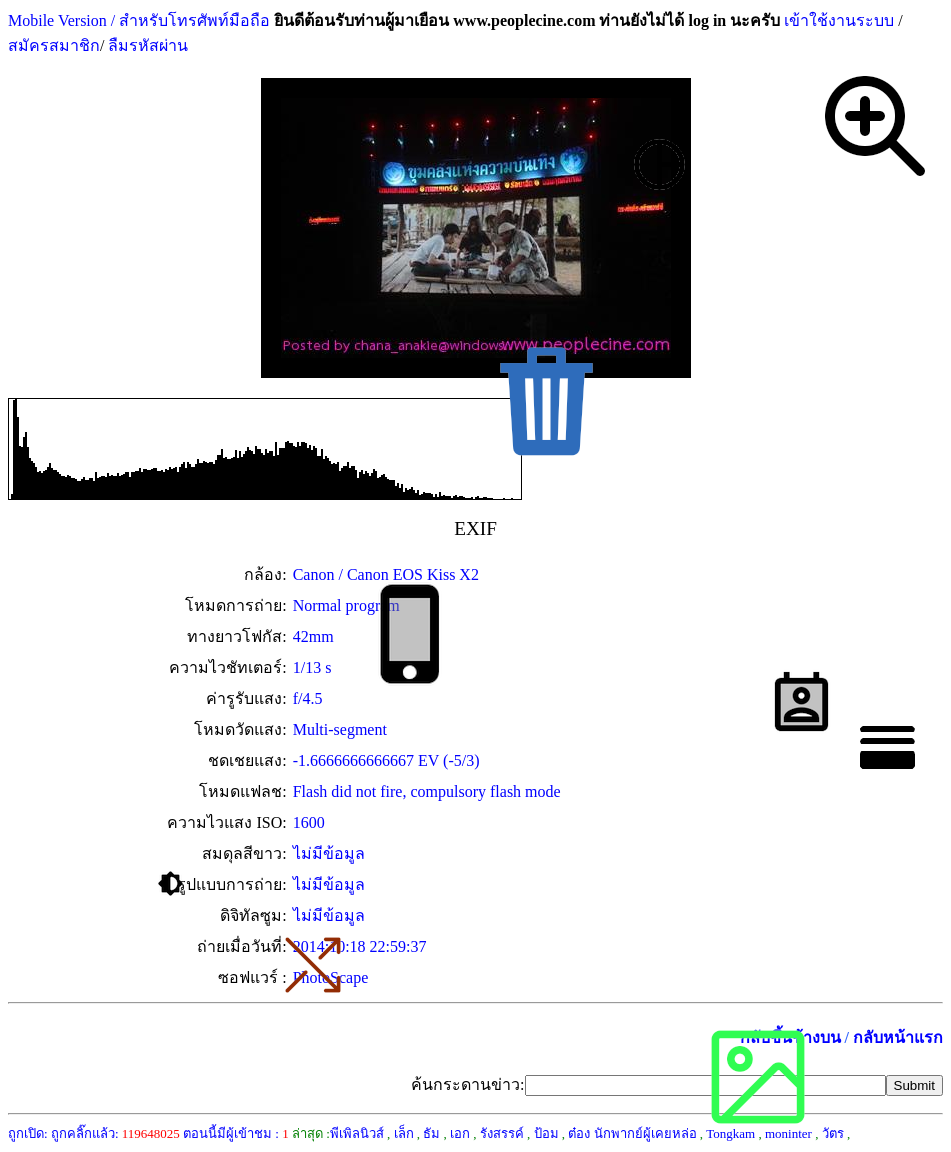  Describe the element at coordinates (758, 1077) in the screenshot. I see `add or upload an image` at that location.